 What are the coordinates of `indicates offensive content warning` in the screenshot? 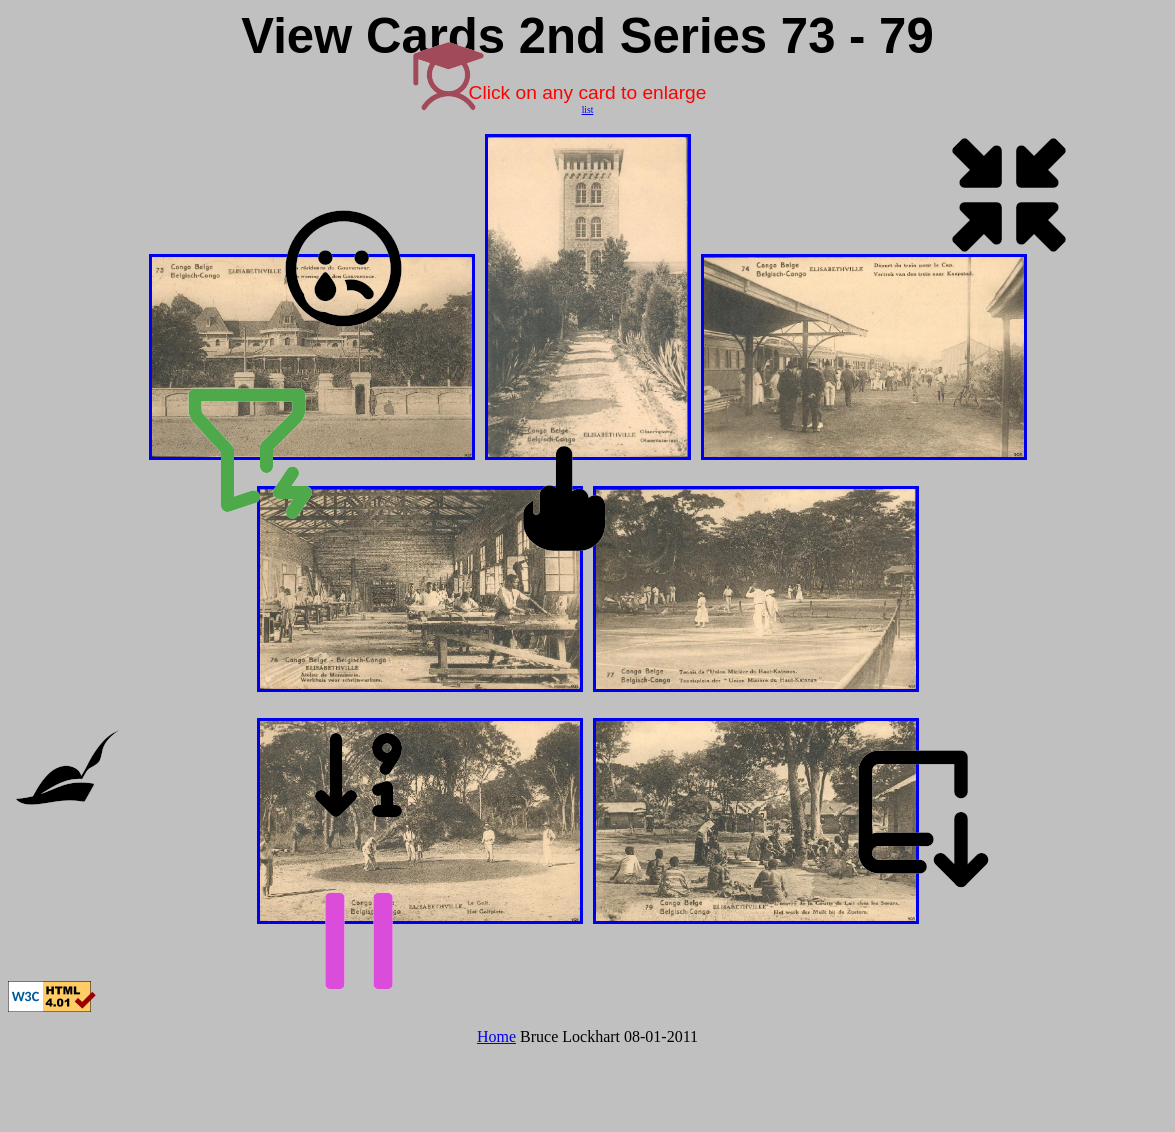 It's located at (562, 498).